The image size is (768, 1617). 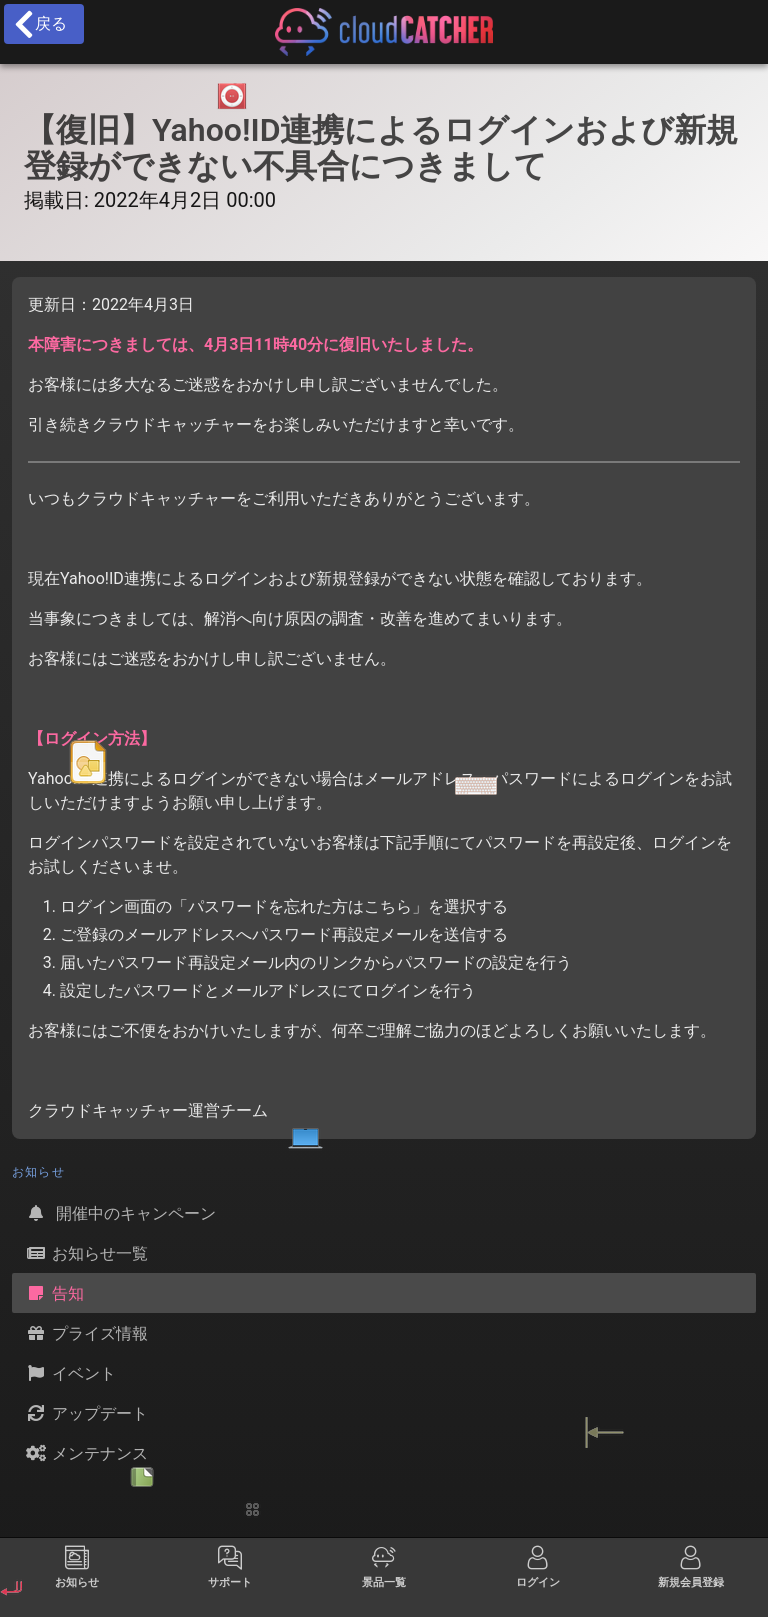 I want to click on reply to all recipients of an email, so click(x=11, y=1587).